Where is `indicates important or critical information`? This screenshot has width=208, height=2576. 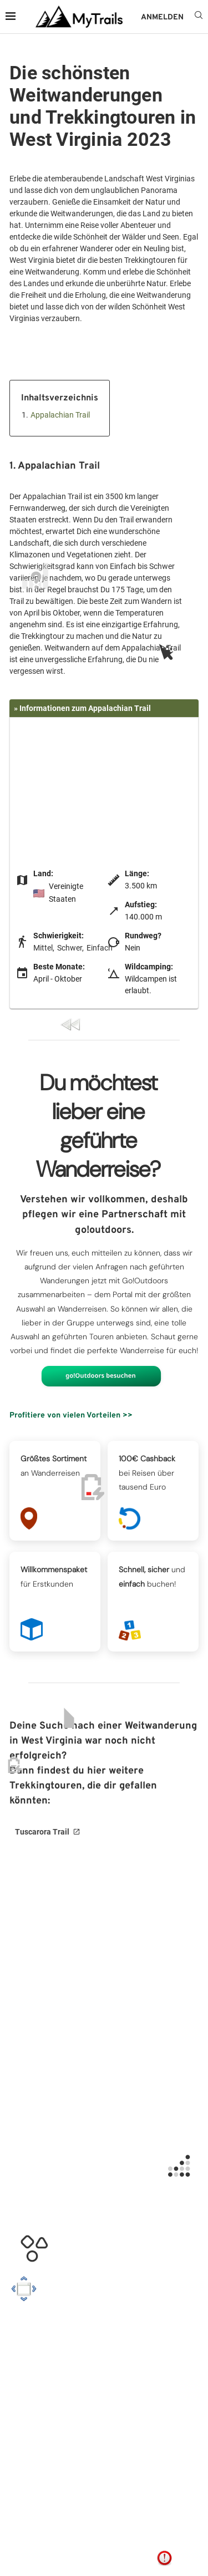
indicates important or critical information is located at coordinates (164, 2558).